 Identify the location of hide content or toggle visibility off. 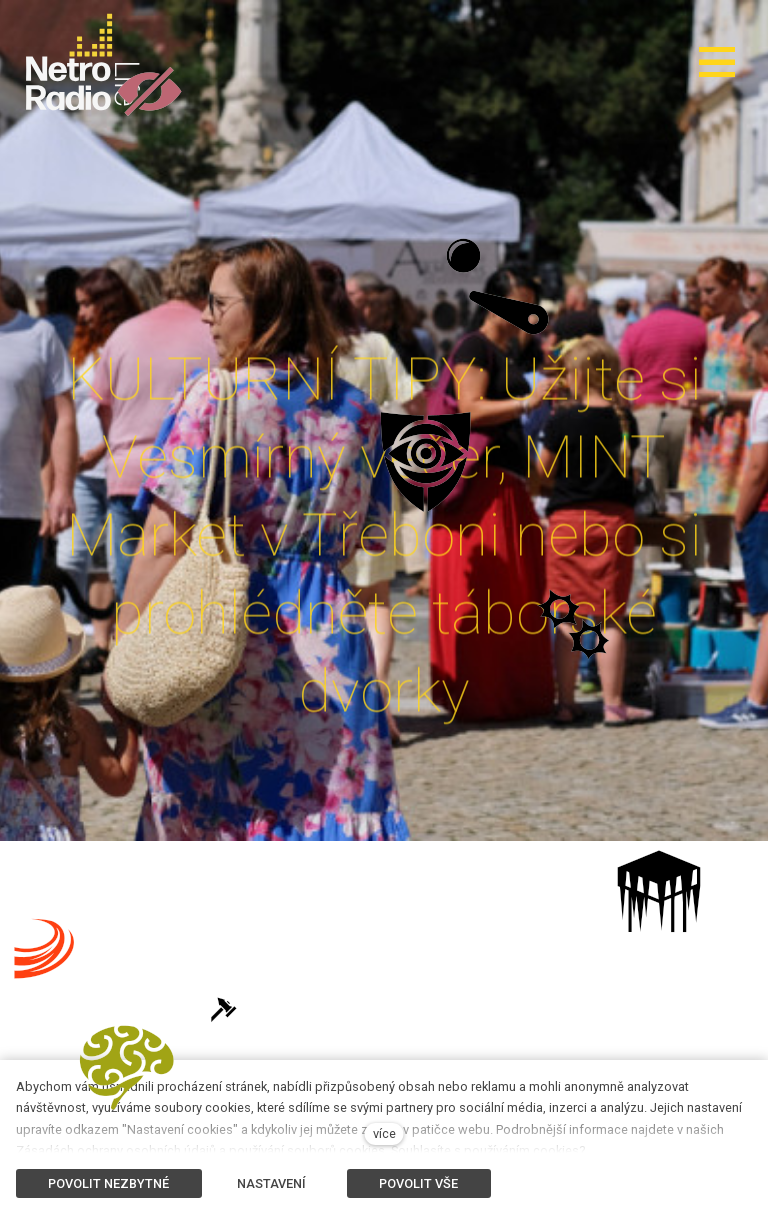
(149, 91).